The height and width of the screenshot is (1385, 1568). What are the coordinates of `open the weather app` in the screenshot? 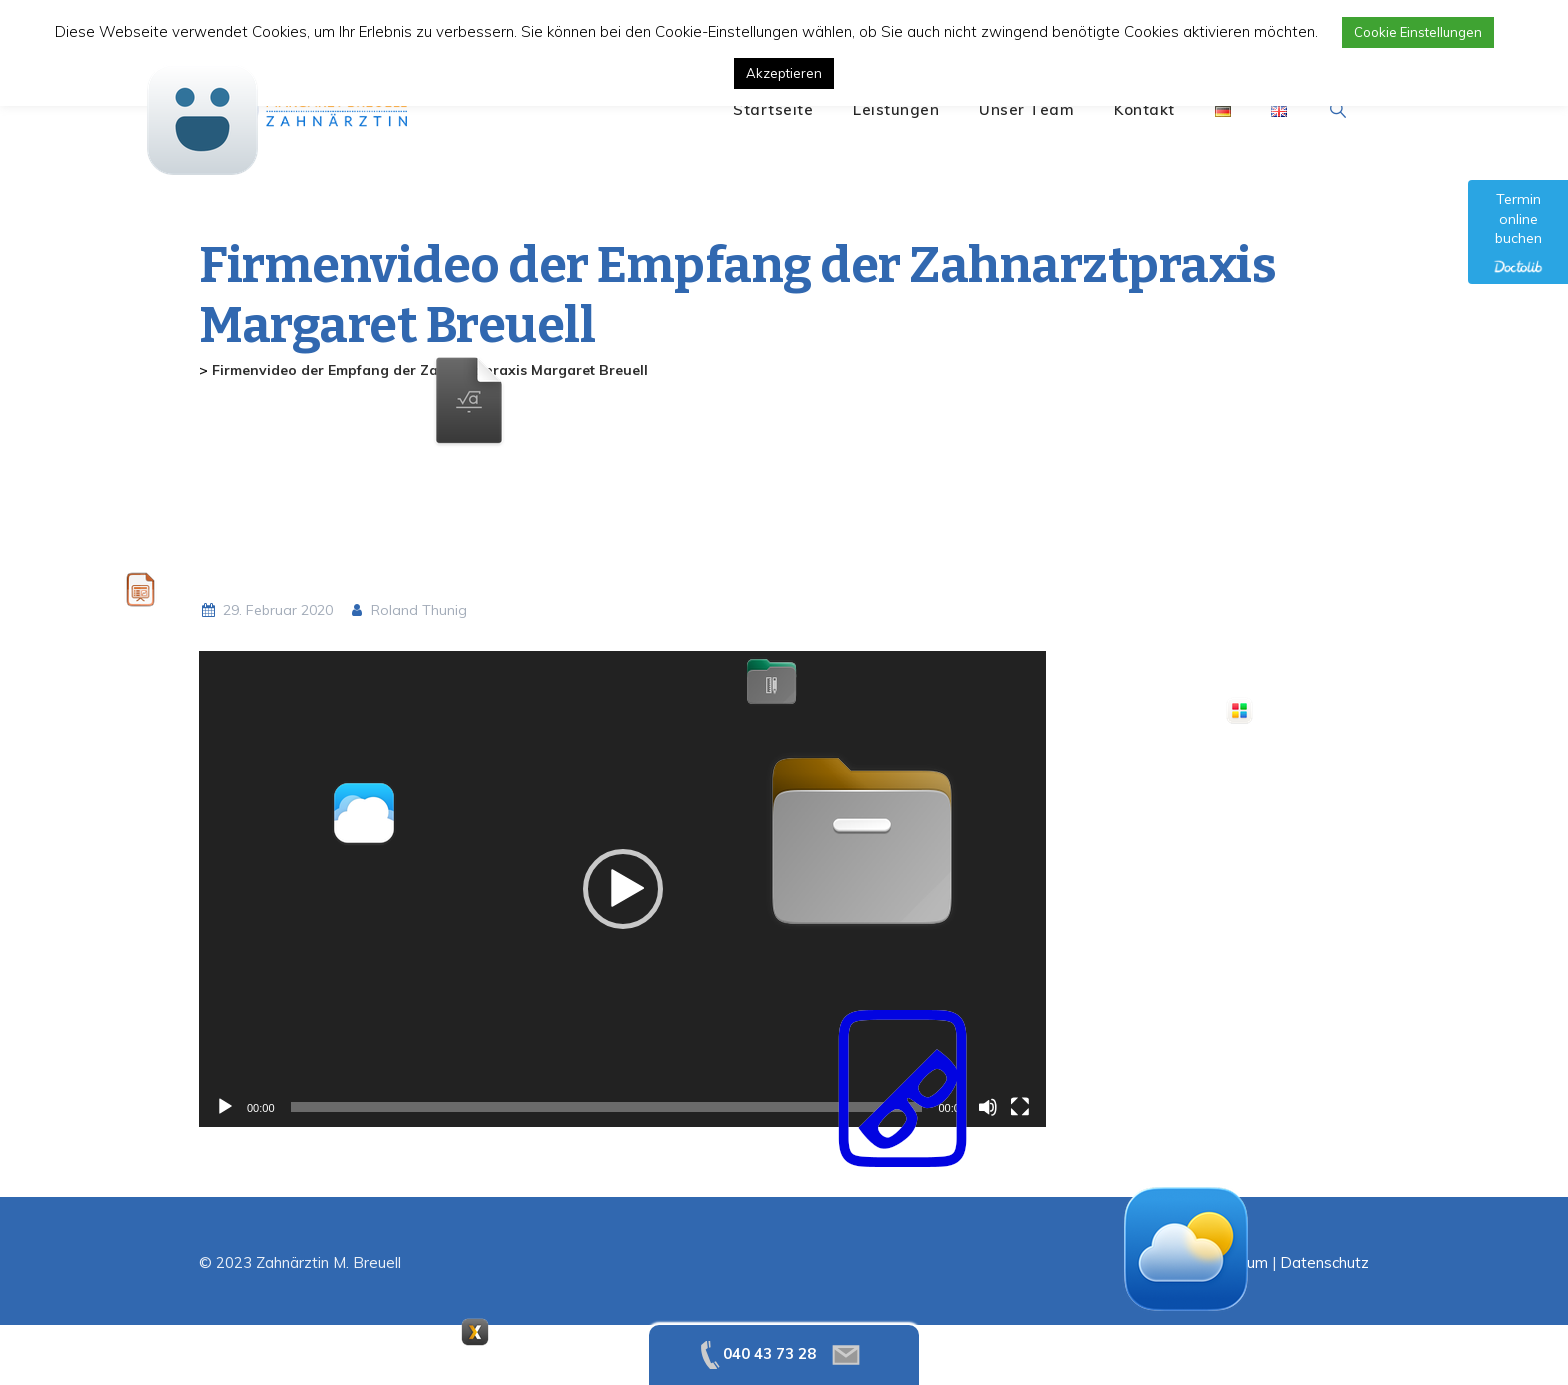 It's located at (1186, 1249).